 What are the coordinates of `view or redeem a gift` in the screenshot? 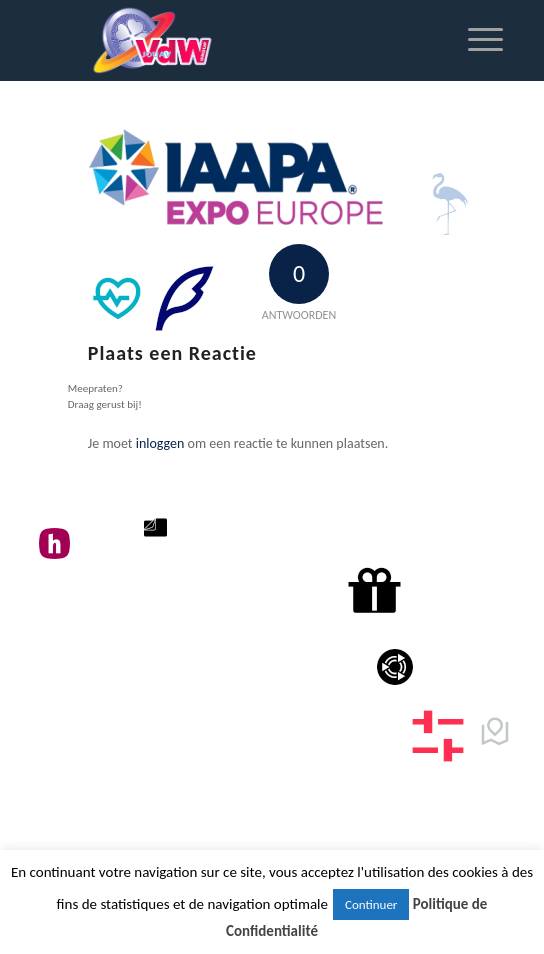 It's located at (374, 591).